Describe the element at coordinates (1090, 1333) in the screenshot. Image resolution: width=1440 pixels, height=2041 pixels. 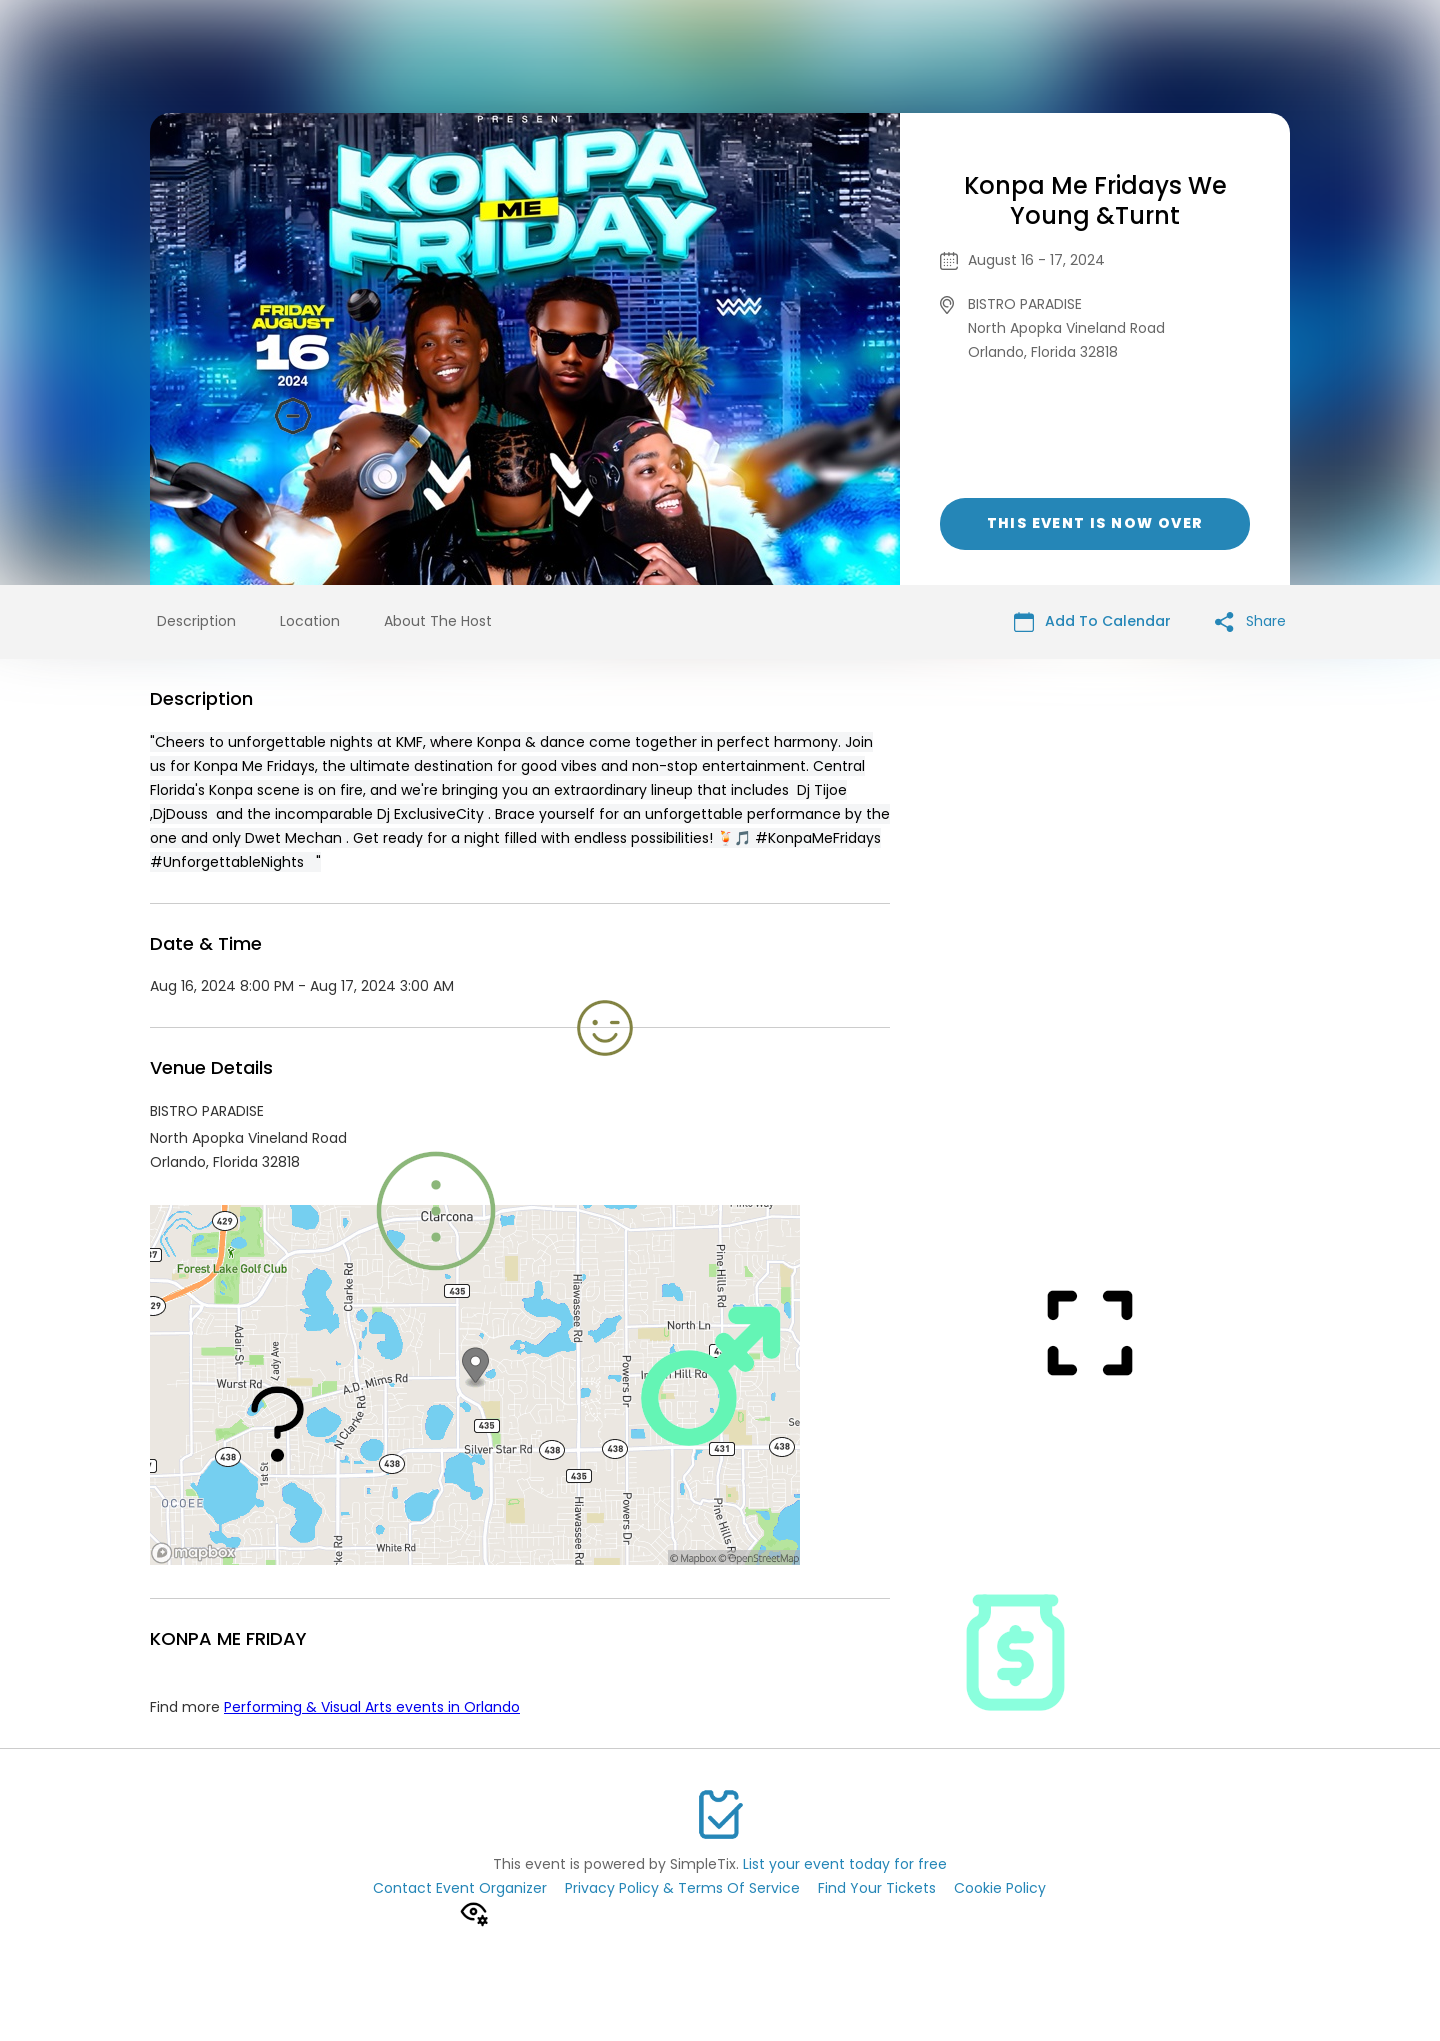
I see `expand to fullscreen mode` at that location.